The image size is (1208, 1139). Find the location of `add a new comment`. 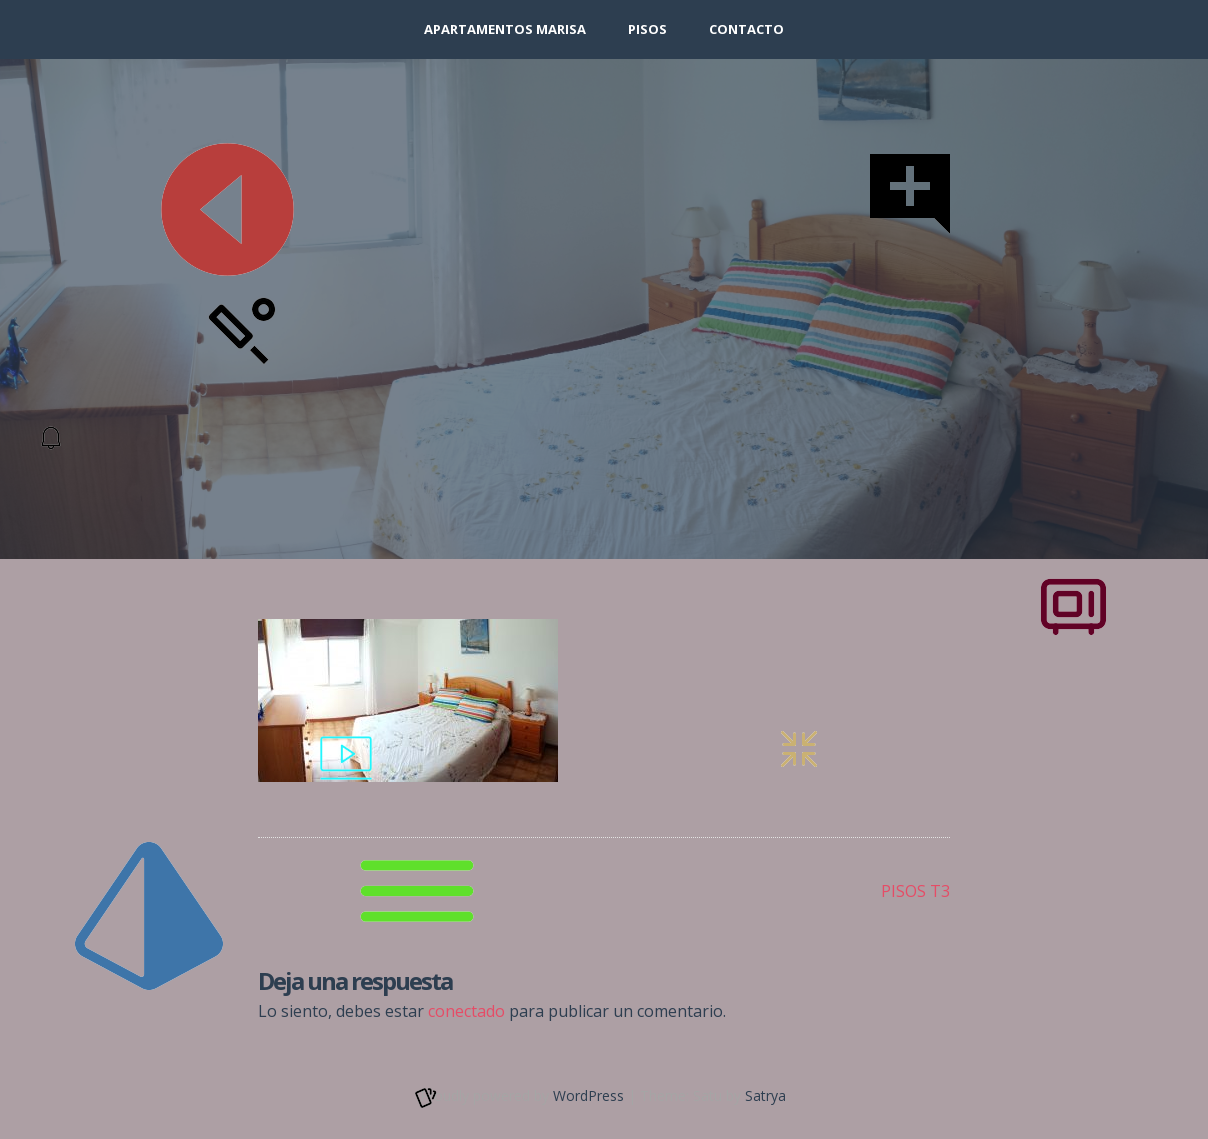

add a new comment is located at coordinates (910, 194).